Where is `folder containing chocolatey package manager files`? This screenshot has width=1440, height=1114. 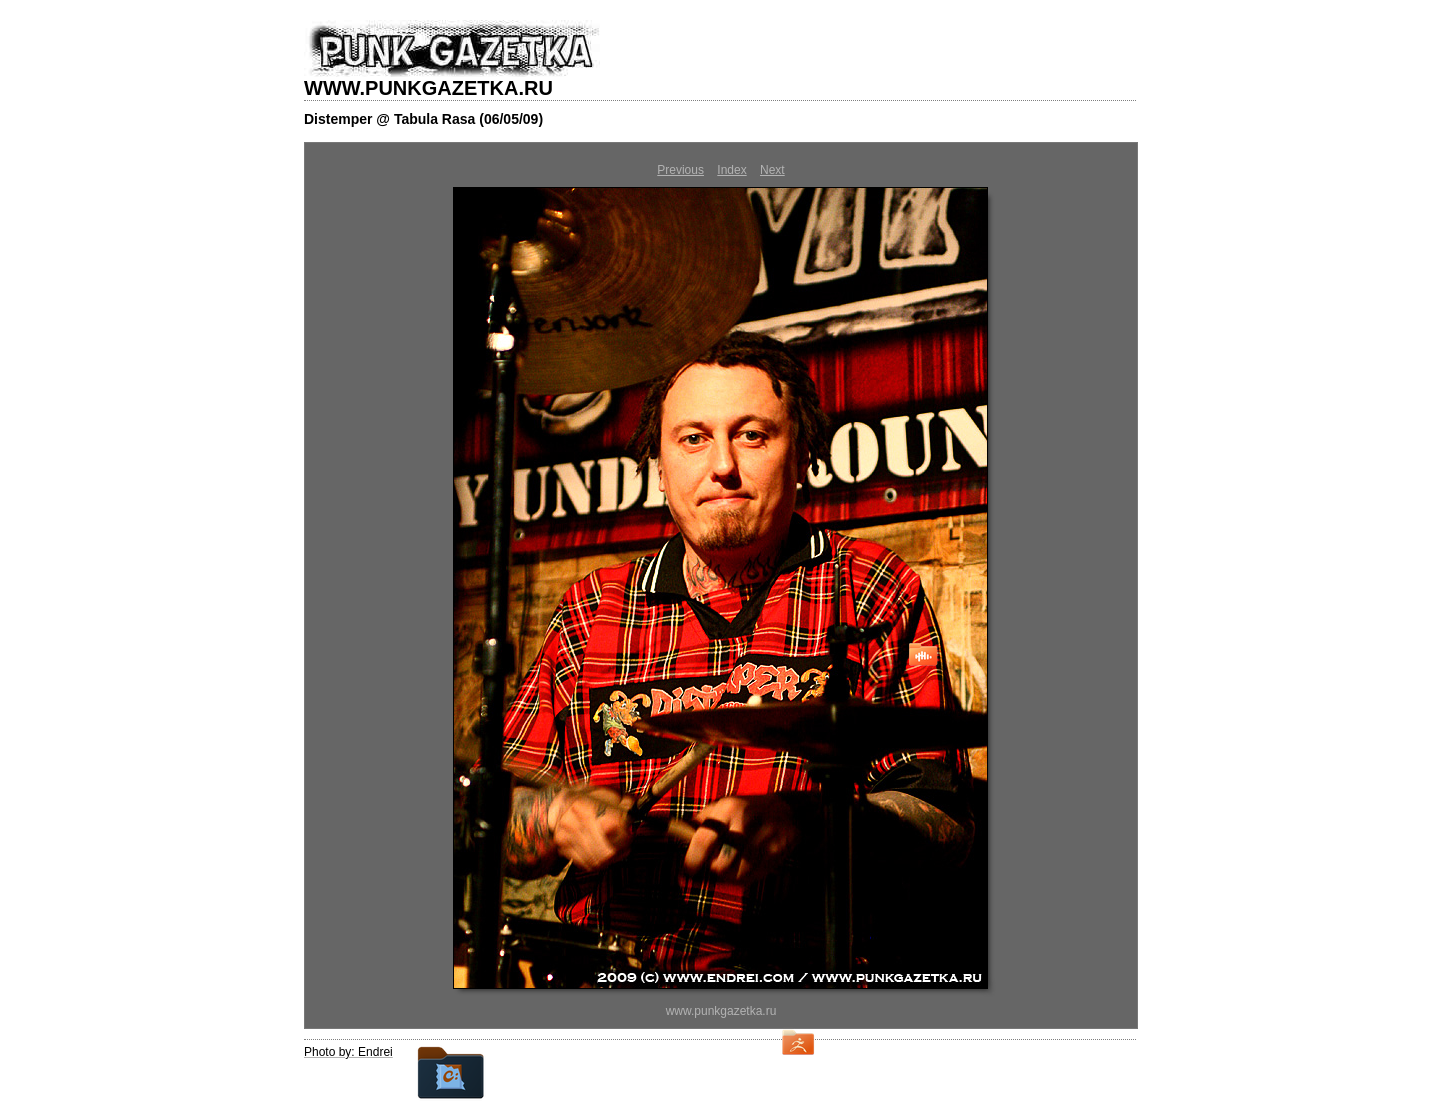 folder containing chocolatey package manager files is located at coordinates (450, 1074).